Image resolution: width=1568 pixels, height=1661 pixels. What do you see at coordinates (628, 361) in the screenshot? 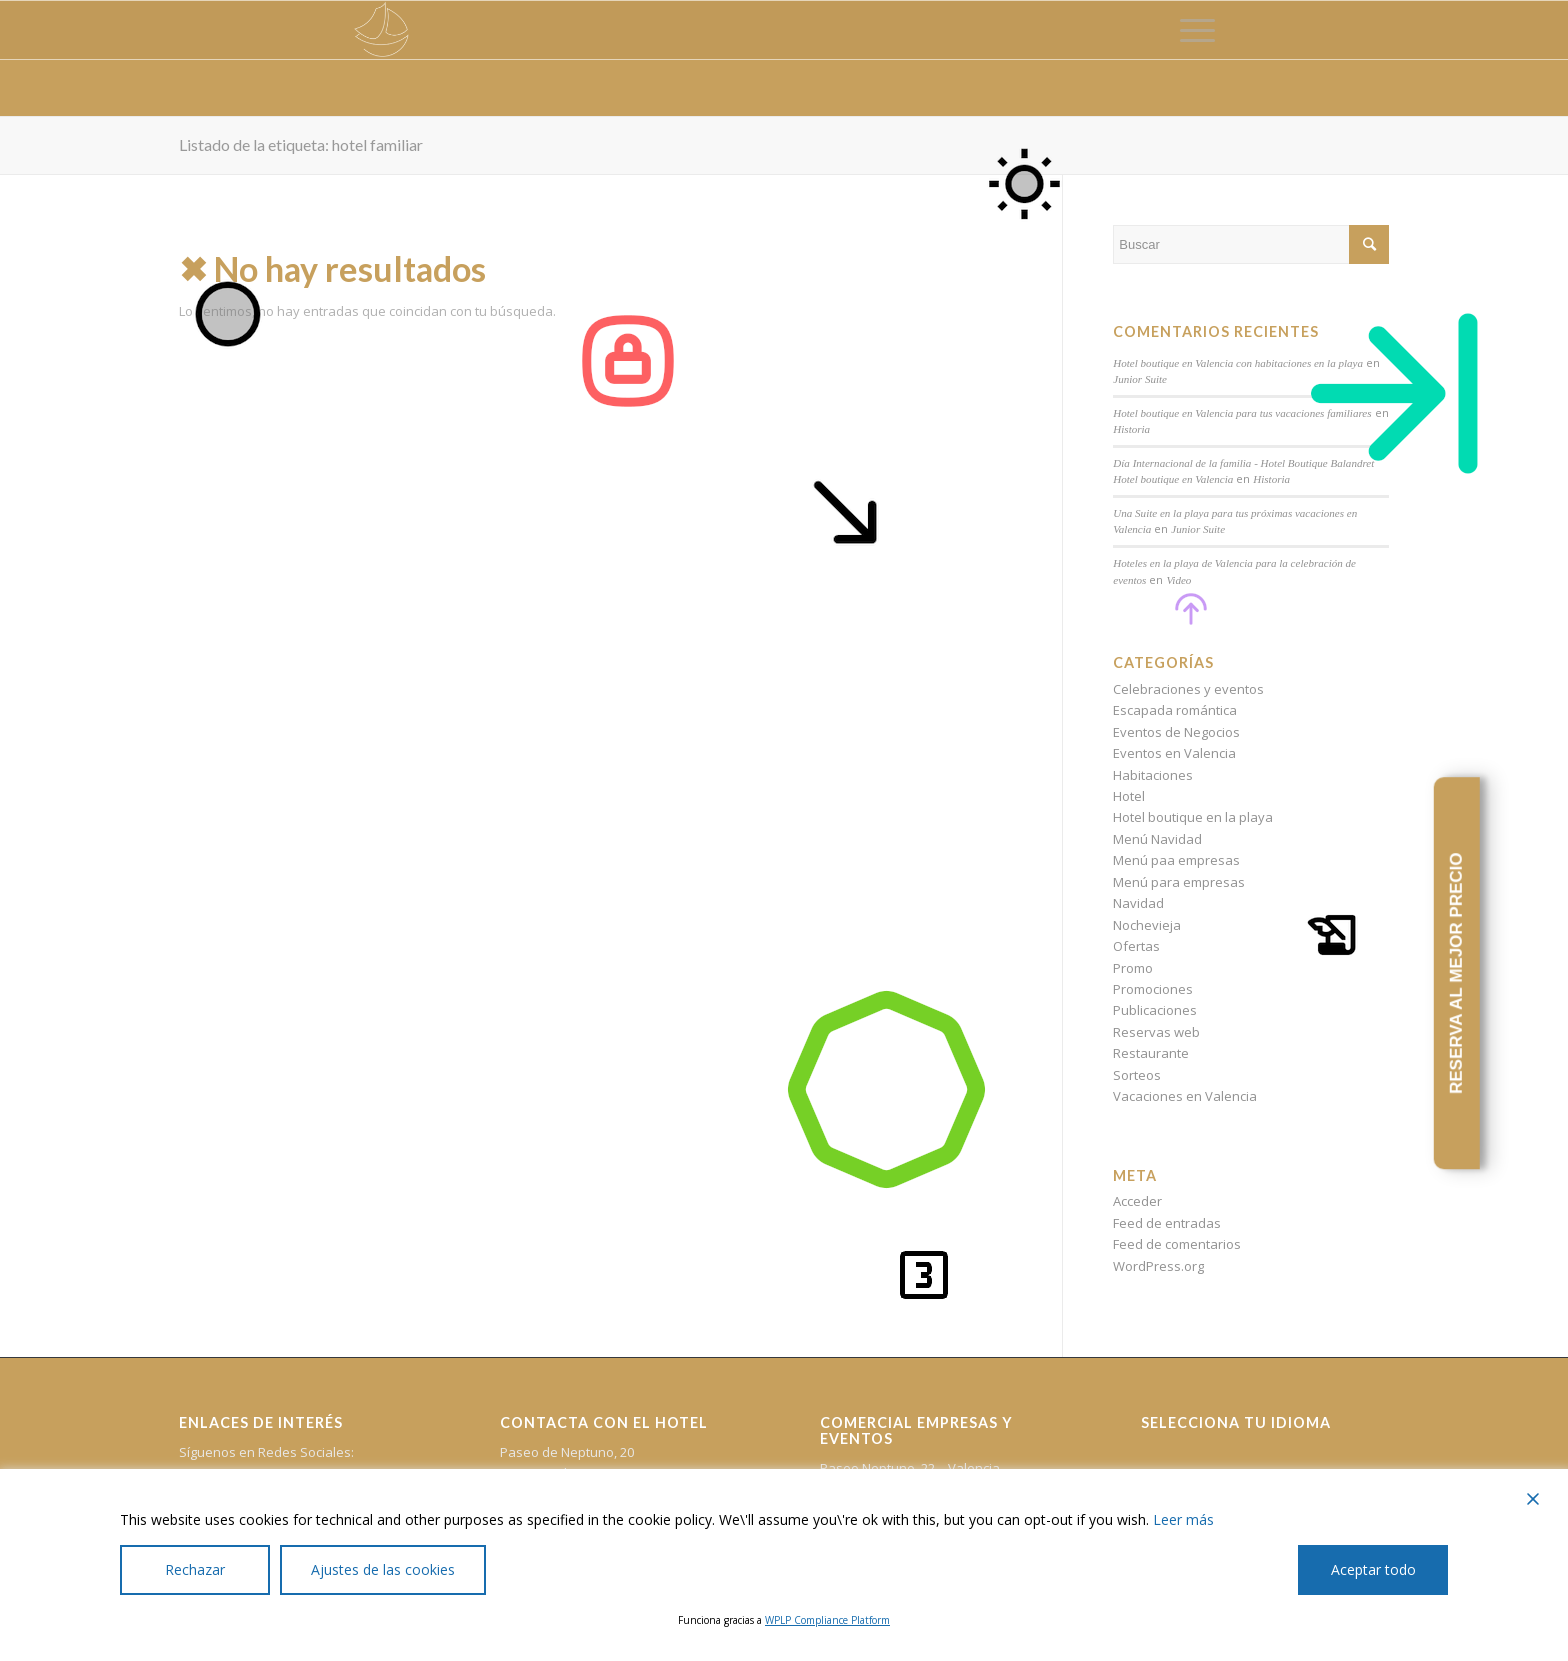
I see `indicates a locked or secured item` at bounding box center [628, 361].